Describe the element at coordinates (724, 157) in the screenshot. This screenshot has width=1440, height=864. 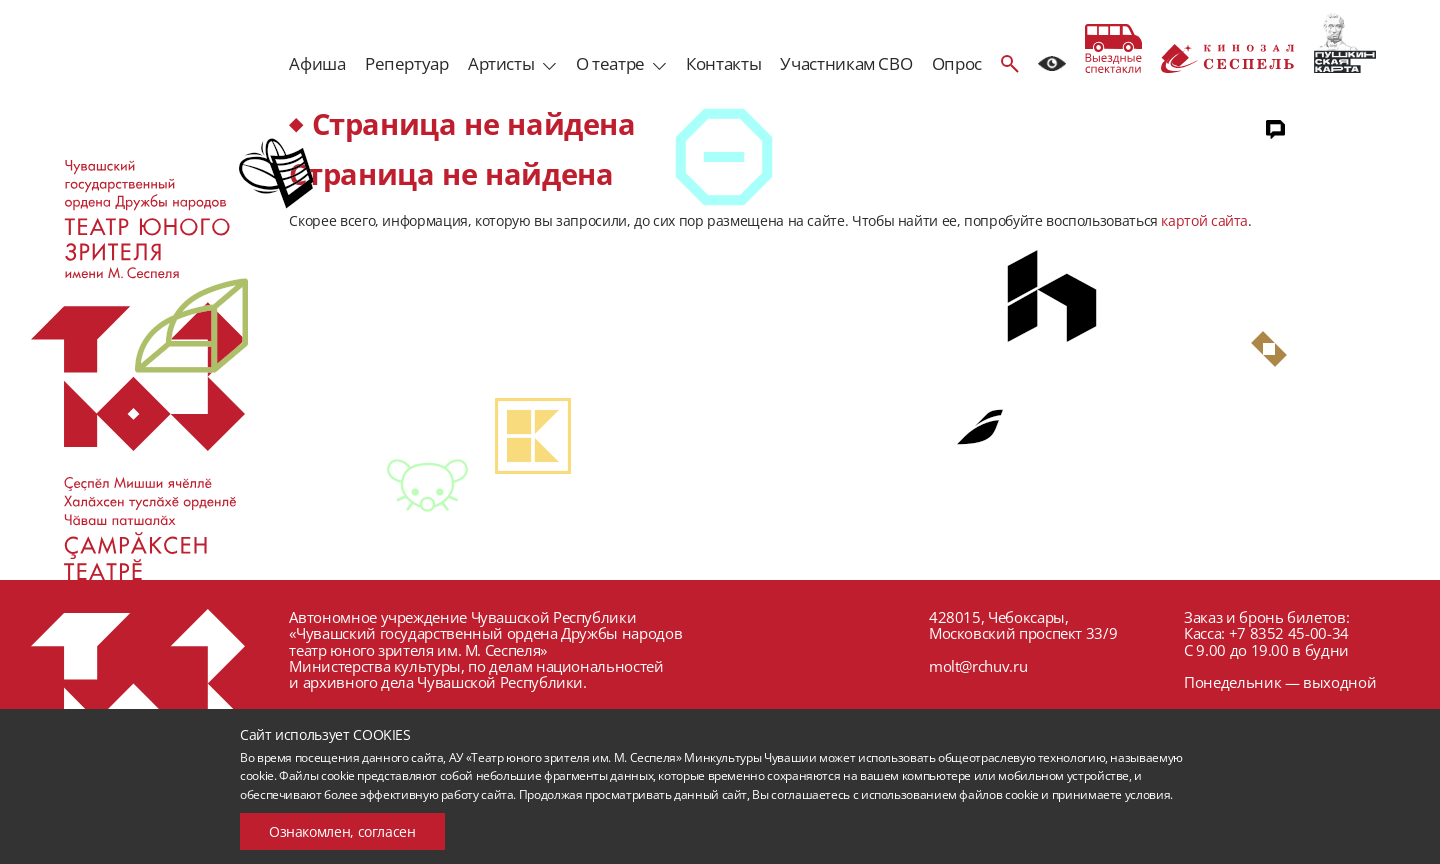
I see `indicates spam or blocked content` at that location.